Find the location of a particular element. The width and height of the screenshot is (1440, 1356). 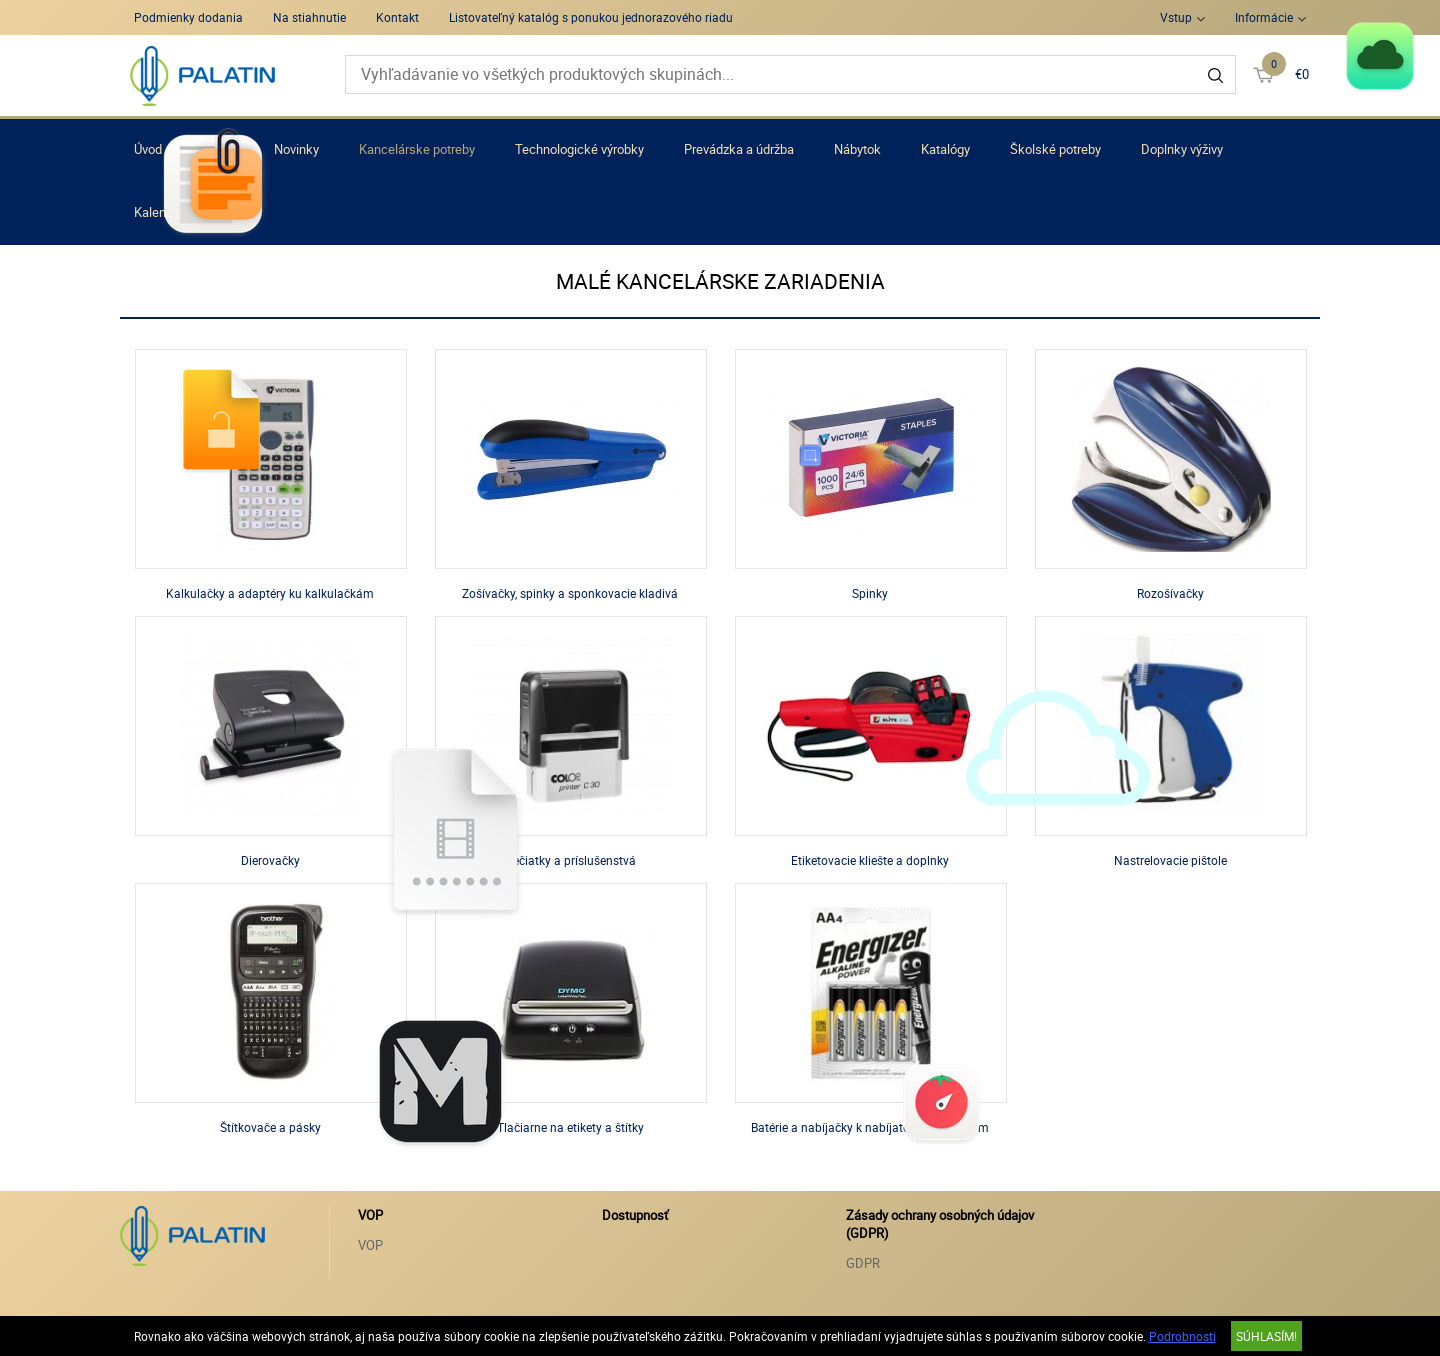

open solanum pomodoro timer app is located at coordinates (941, 1102).